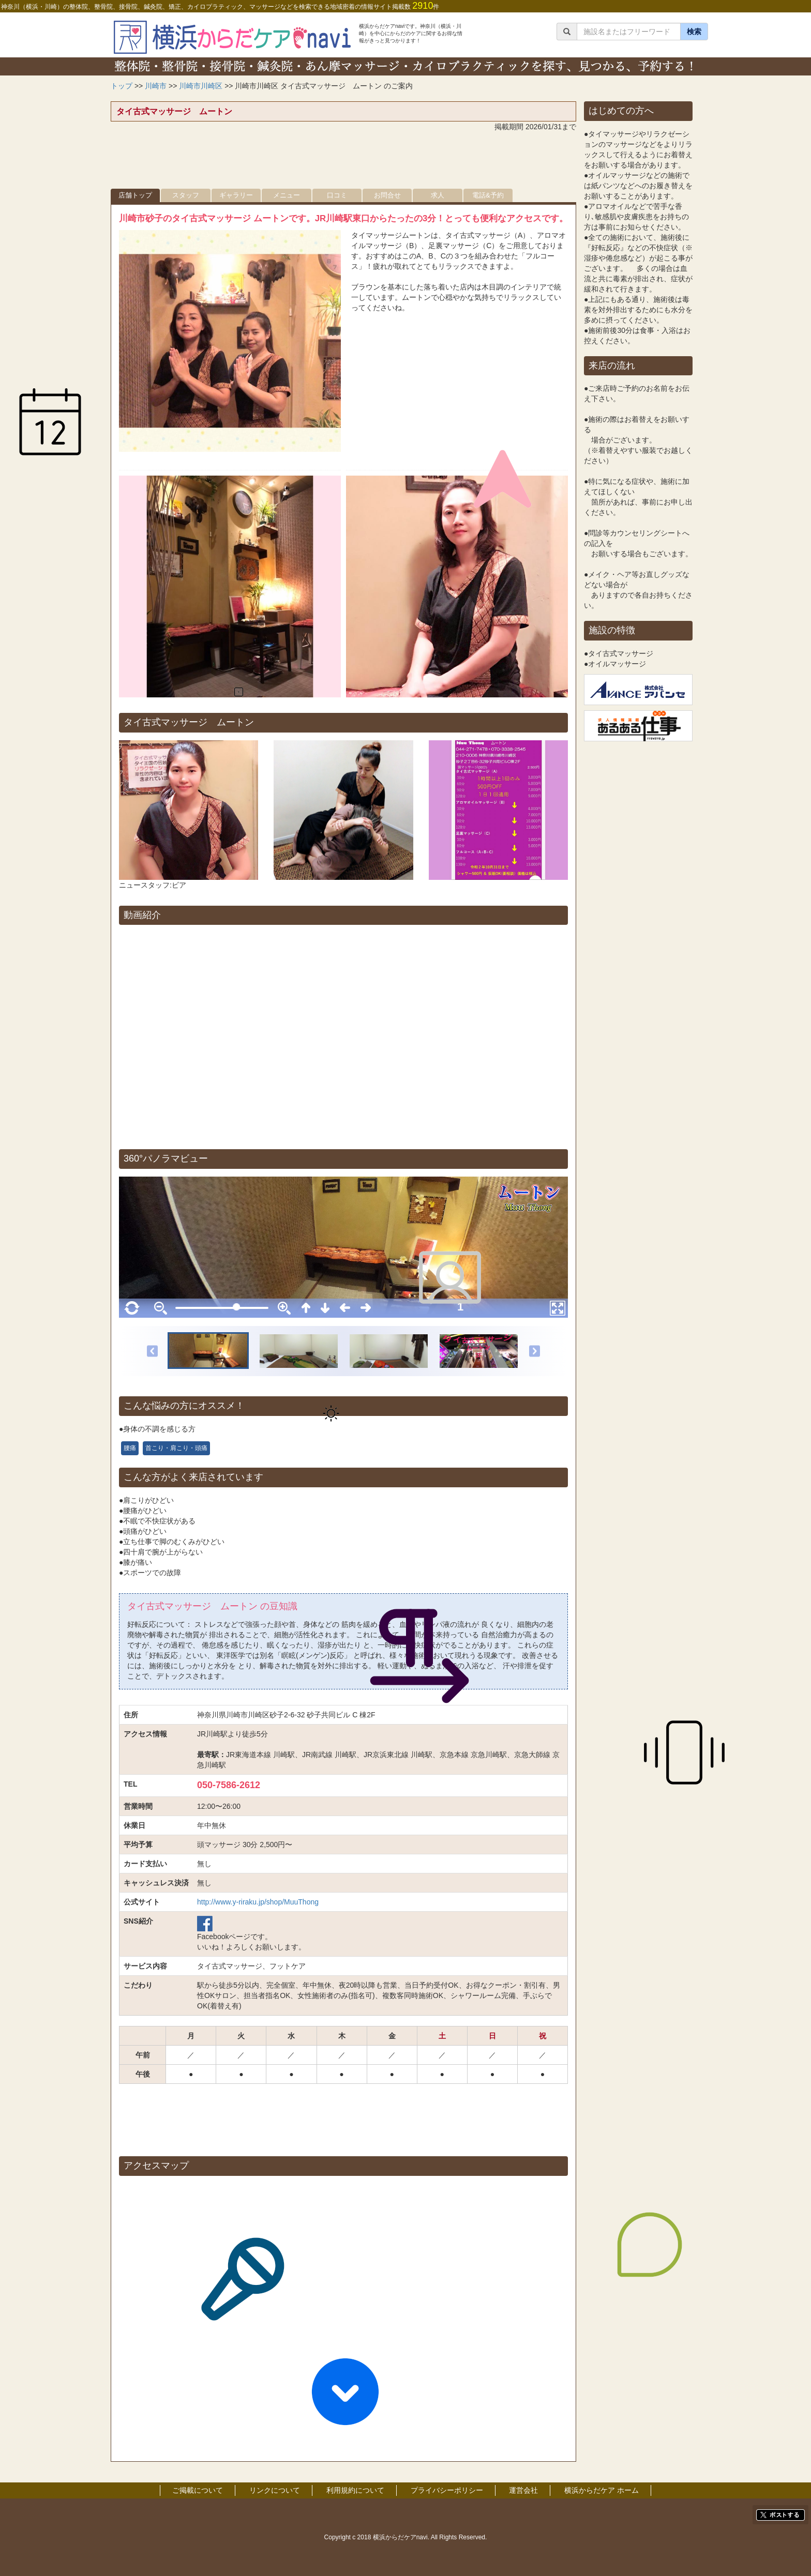 Image resolution: width=811 pixels, height=2576 pixels. What do you see at coordinates (345, 2391) in the screenshot?
I see `expand to show more content` at bounding box center [345, 2391].